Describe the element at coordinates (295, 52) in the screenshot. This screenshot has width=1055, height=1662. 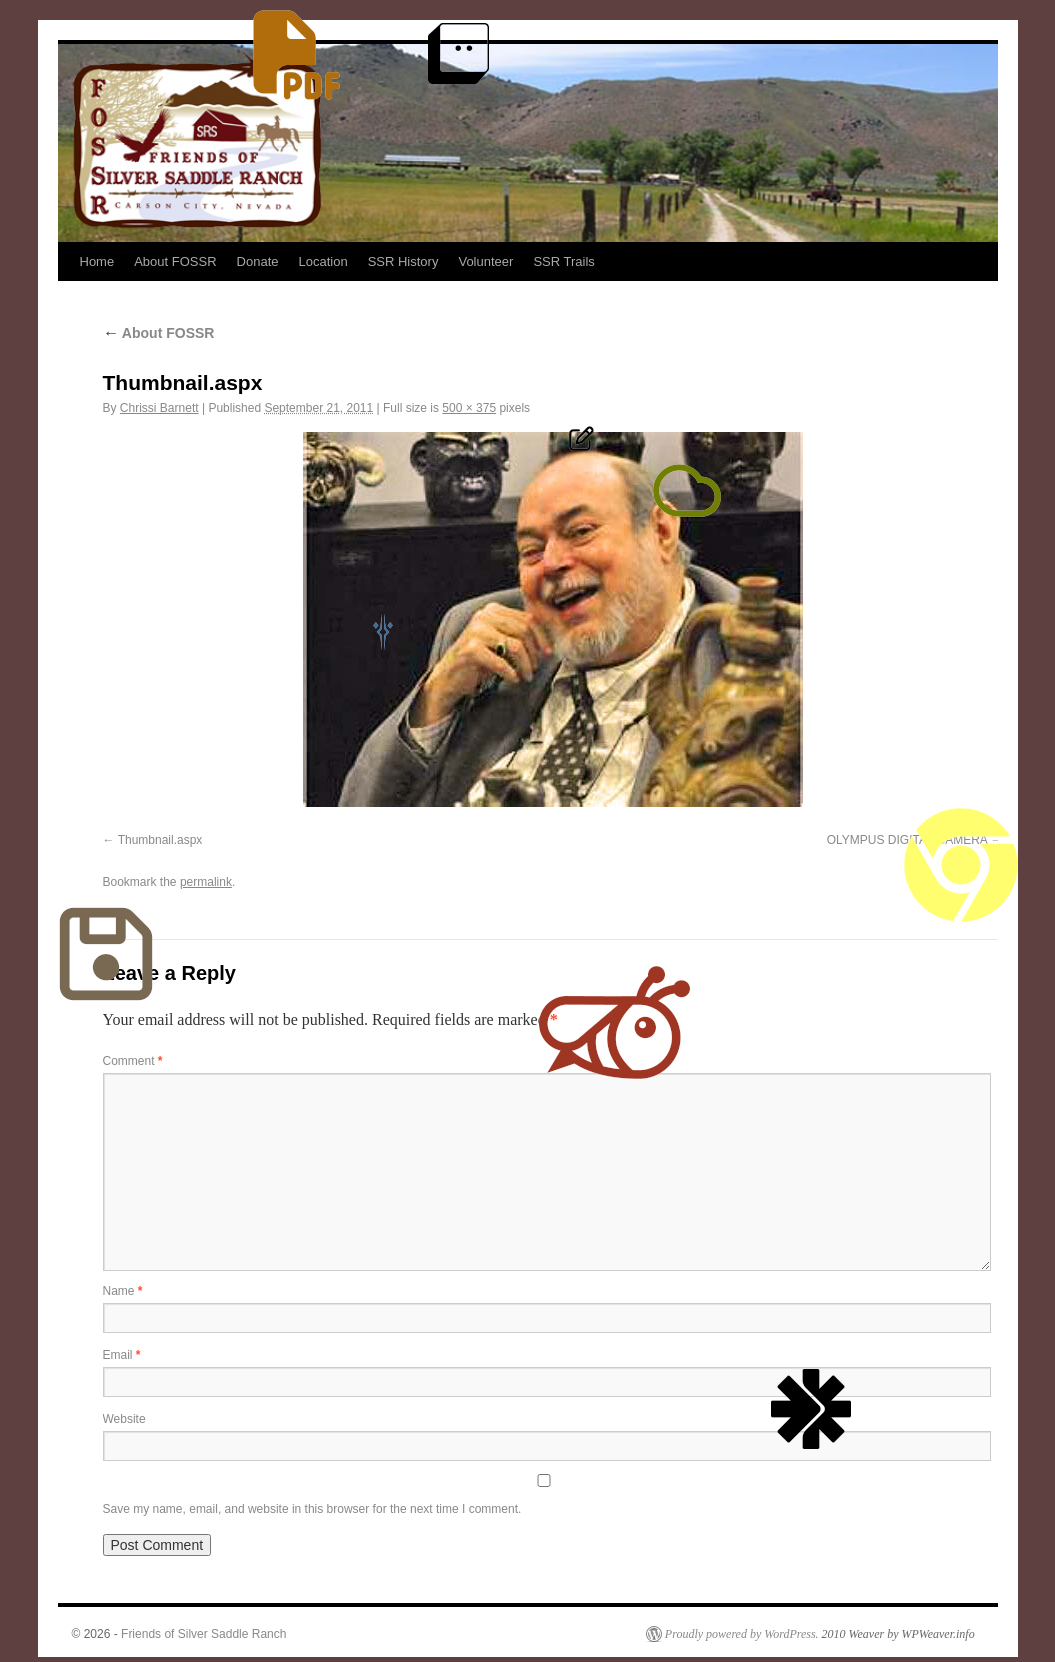
I see `view or open a PDF document` at that location.